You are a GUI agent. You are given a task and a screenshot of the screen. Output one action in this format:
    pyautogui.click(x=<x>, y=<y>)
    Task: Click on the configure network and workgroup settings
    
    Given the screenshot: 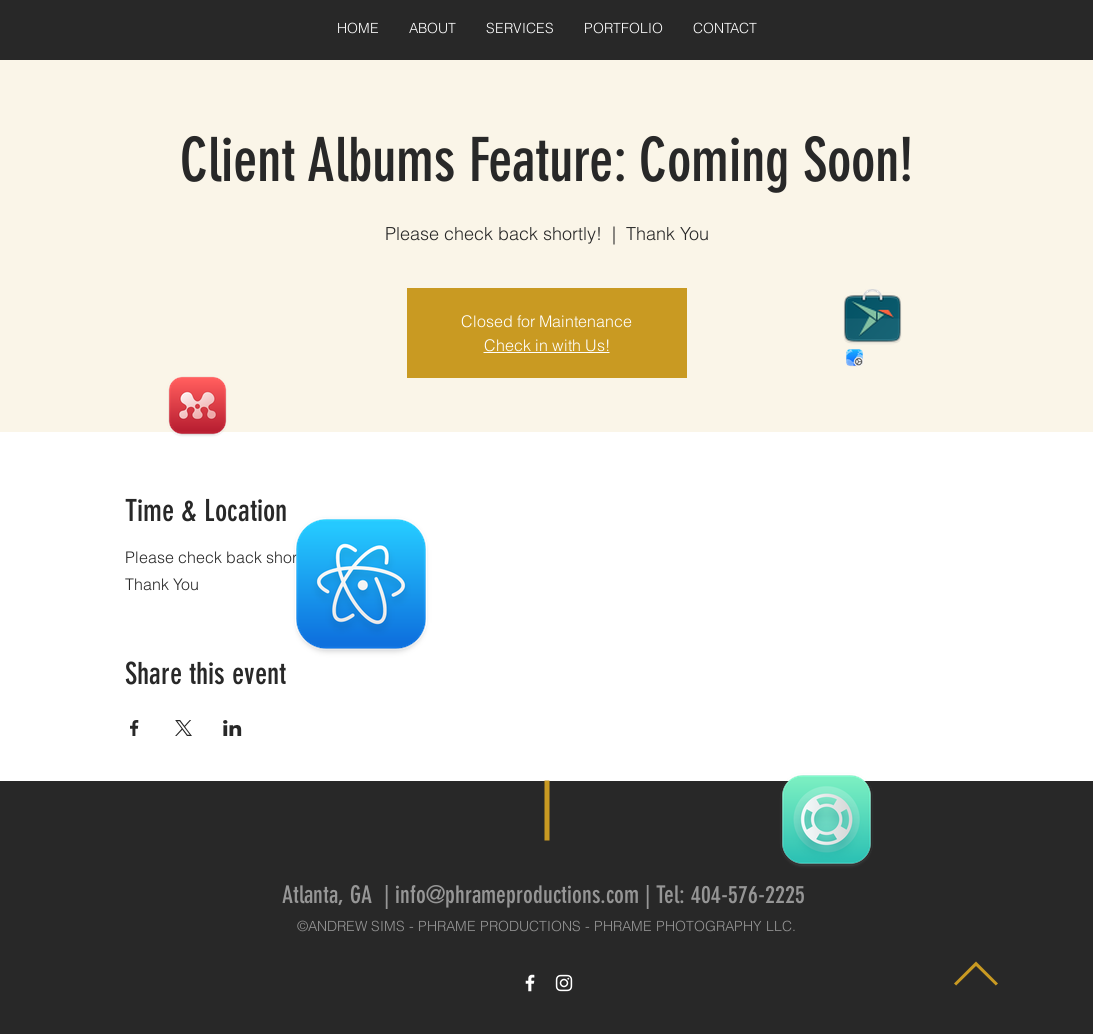 What is the action you would take?
    pyautogui.click(x=854, y=357)
    